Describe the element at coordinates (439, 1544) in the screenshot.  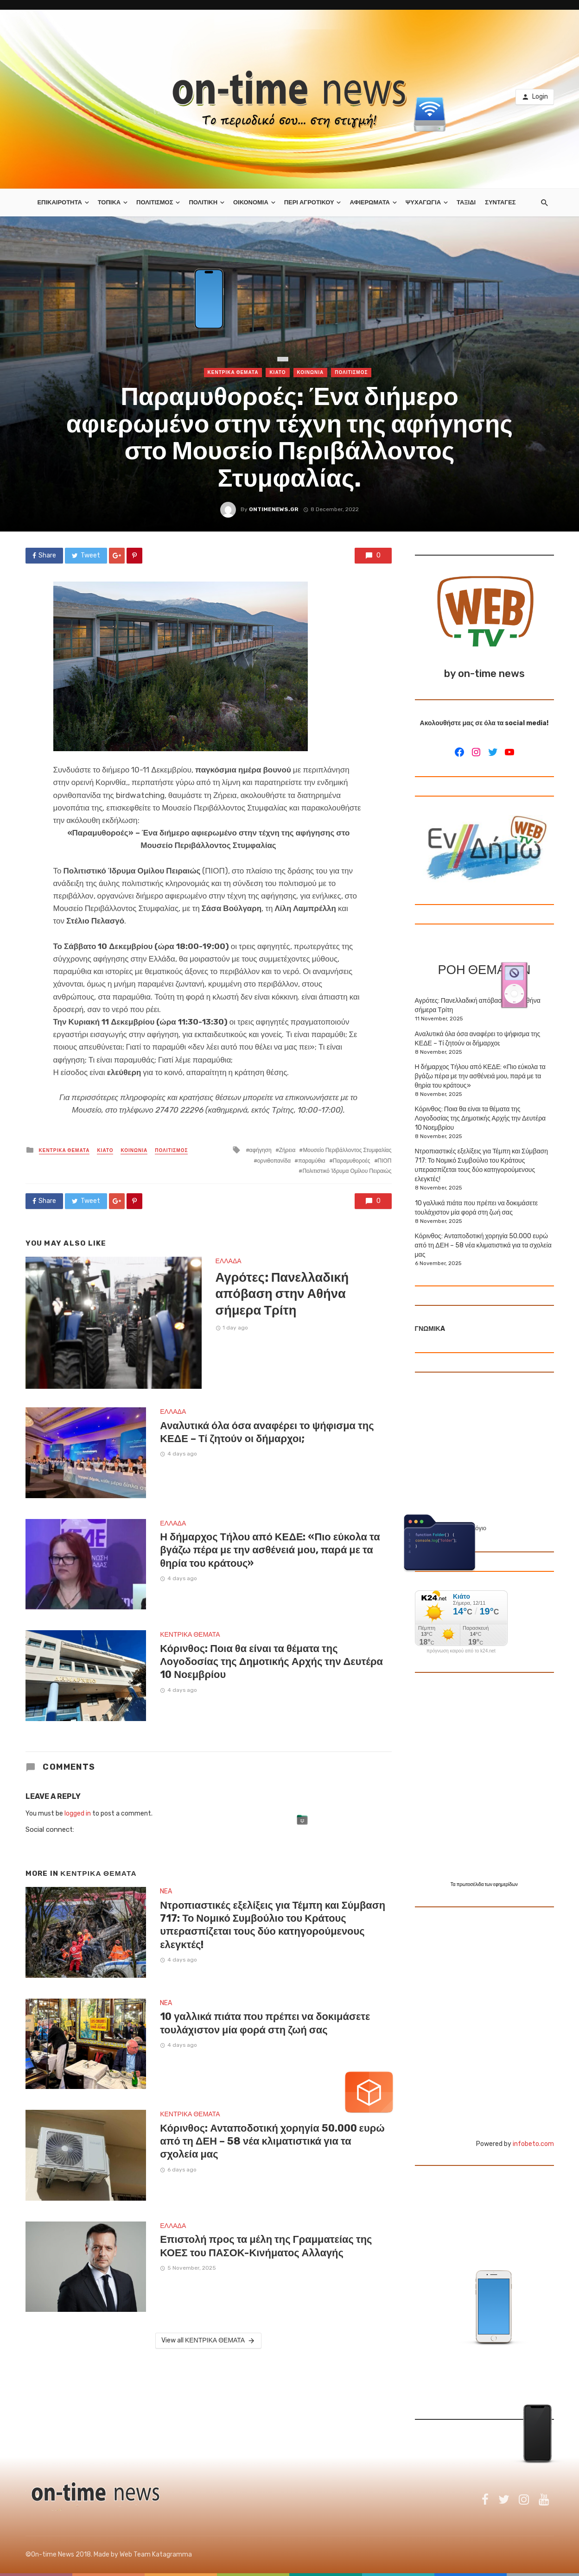
I see `open programming projects folder` at that location.